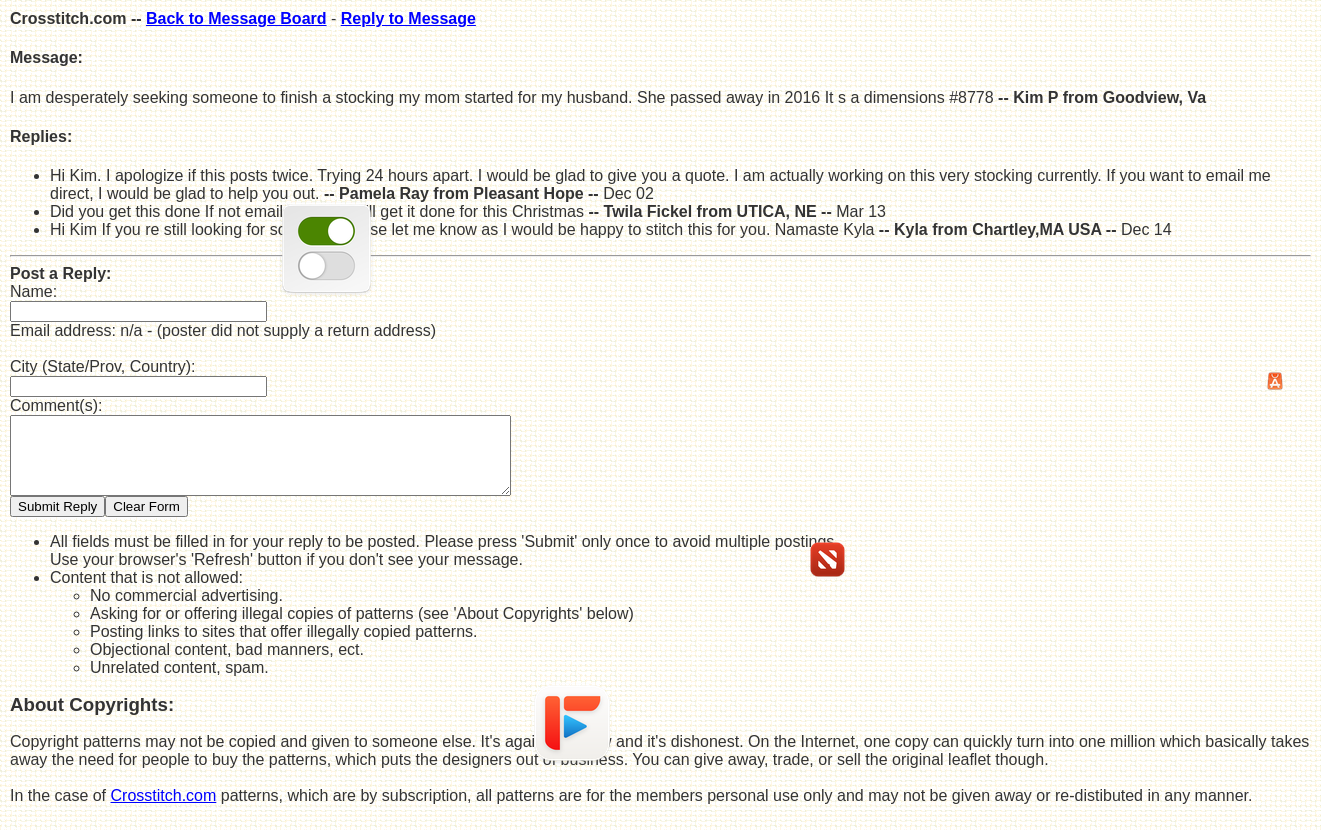 The width and height of the screenshot is (1321, 830). Describe the element at coordinates (326, 248) in the screenshot. I see `open system tweaks or settings customization` at that location.